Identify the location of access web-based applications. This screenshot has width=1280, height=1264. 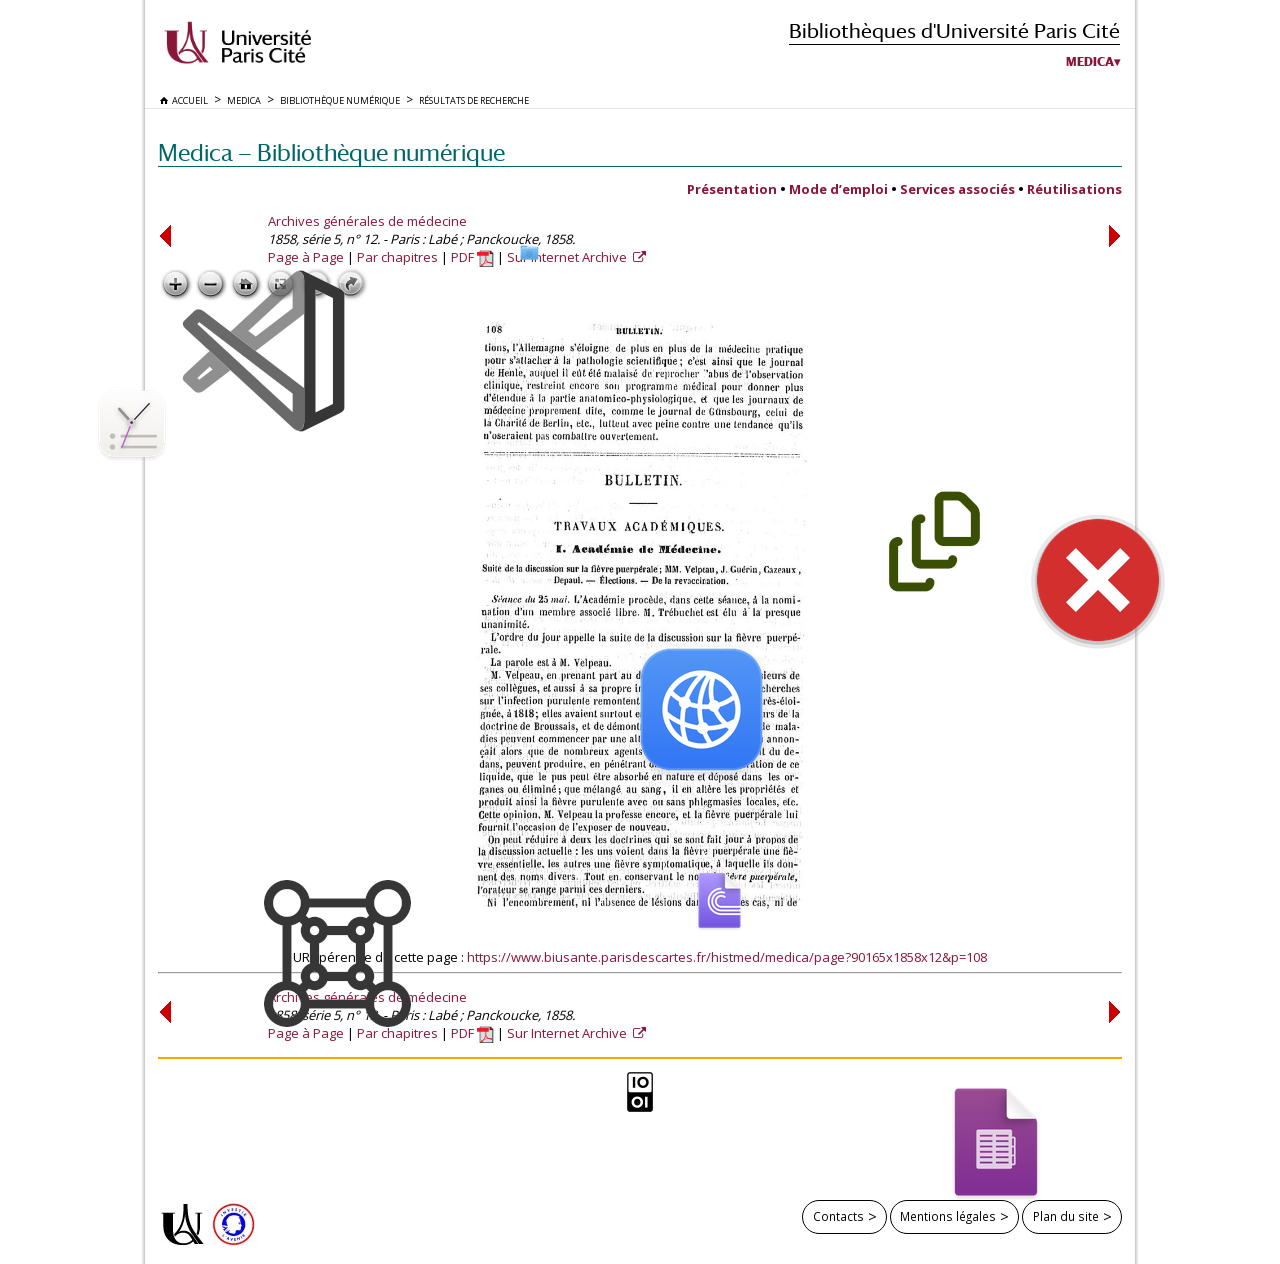
(701, 709).